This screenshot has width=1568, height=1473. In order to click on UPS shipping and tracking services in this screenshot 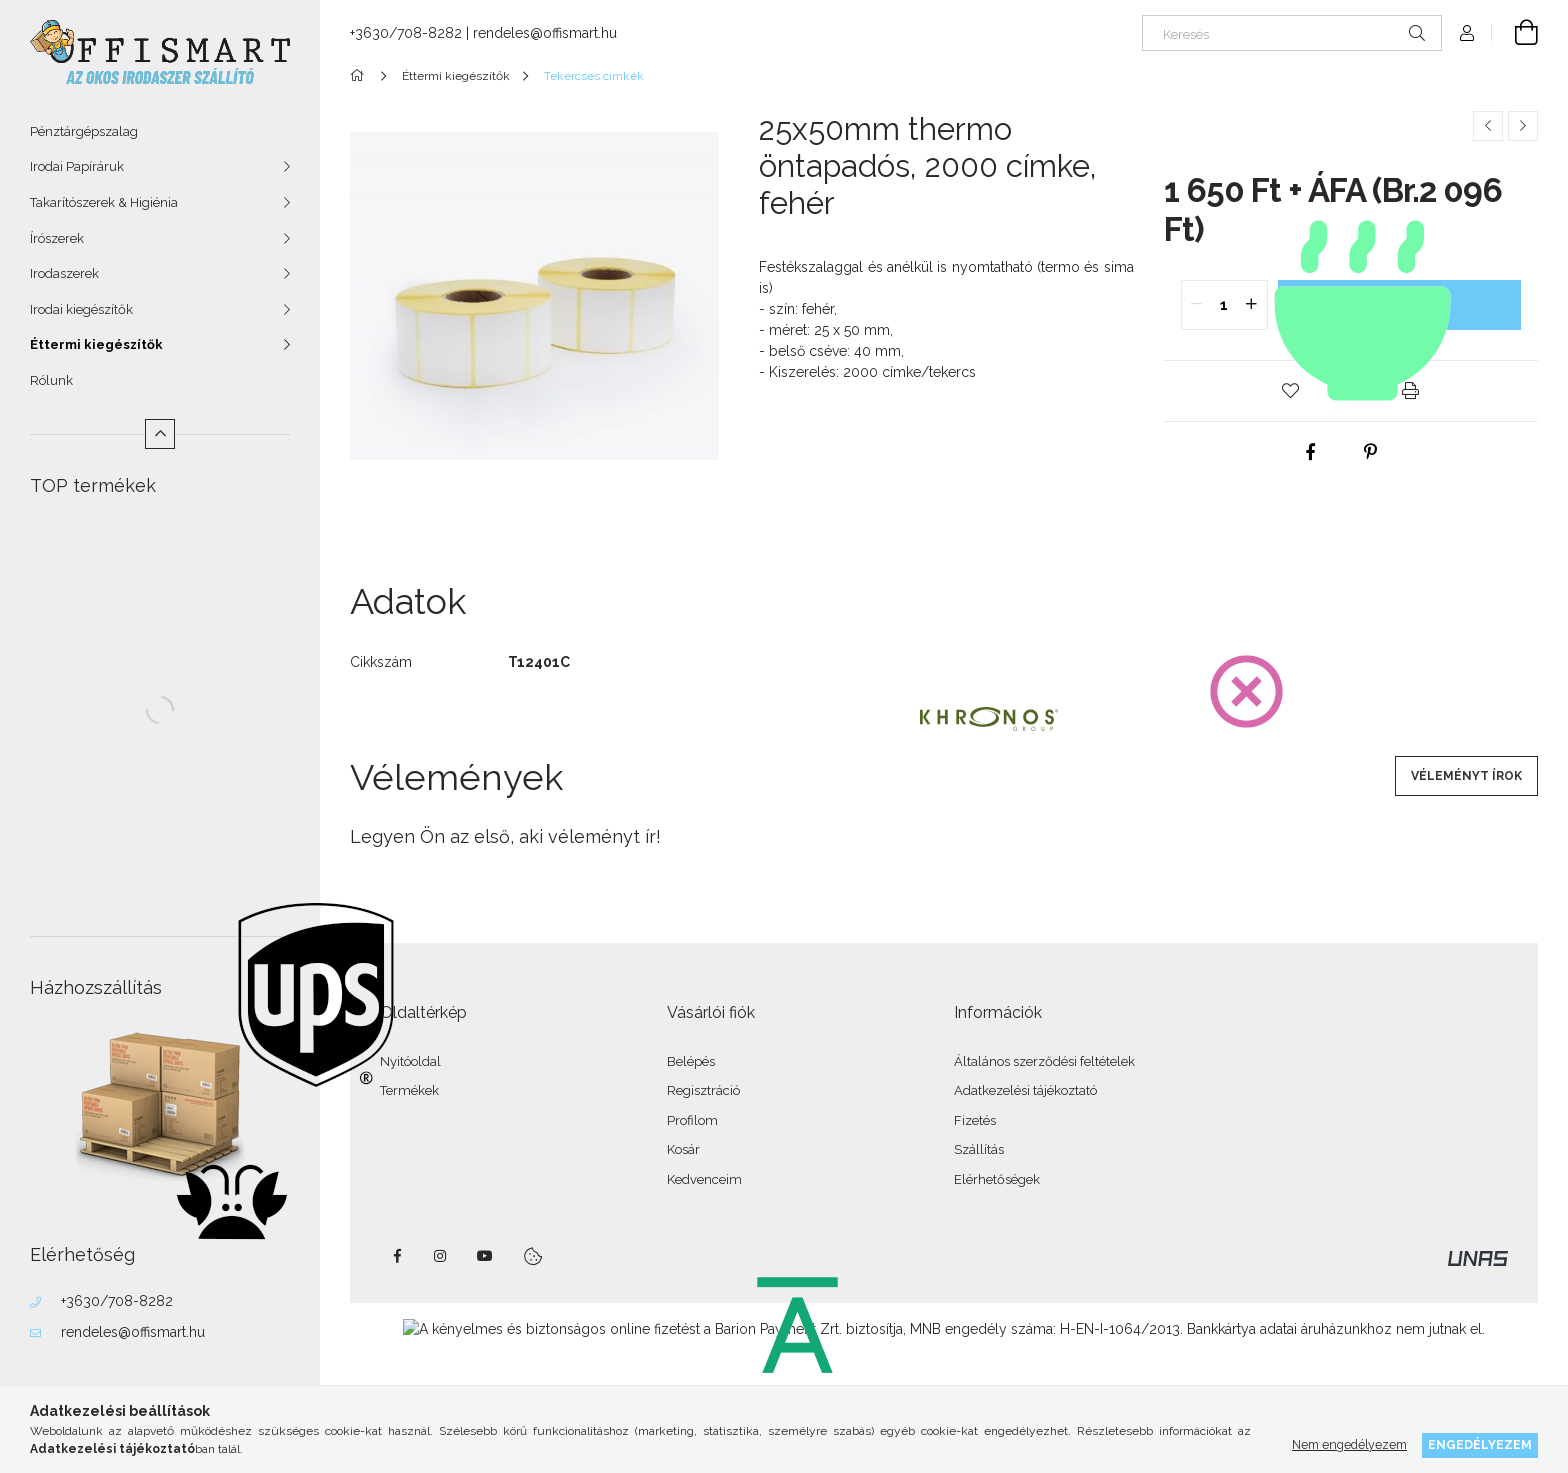, I will do `click(316, 995)`.